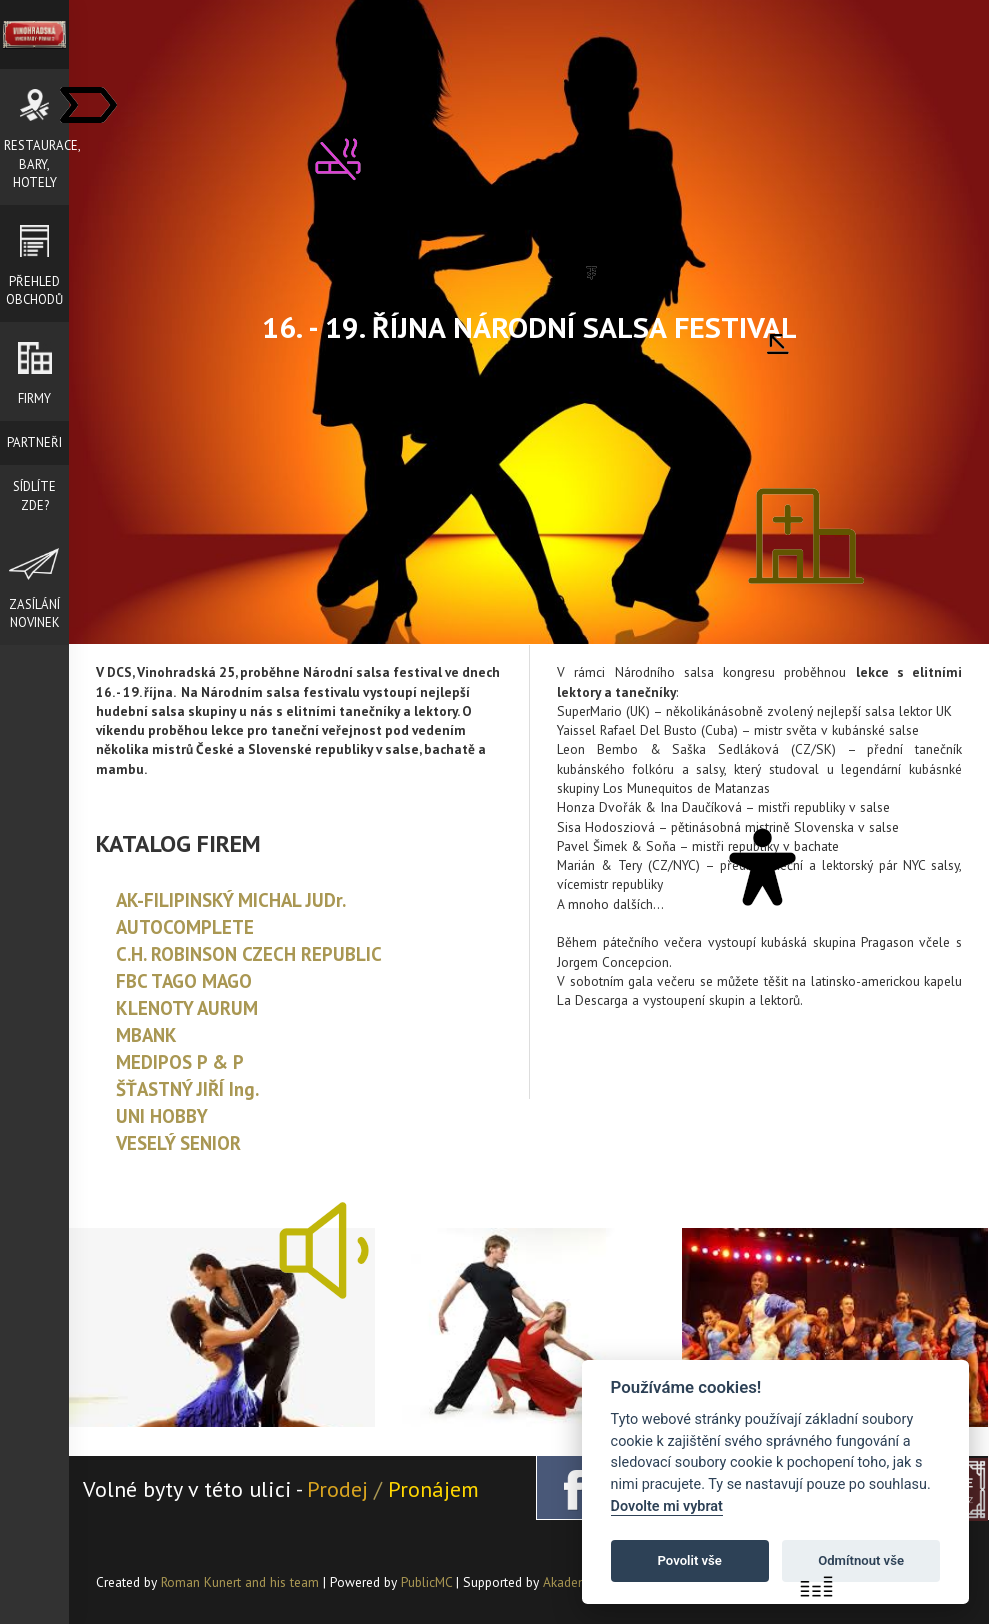  I want to click on navigate to the top-left or beginning of content, so click(777, 344).